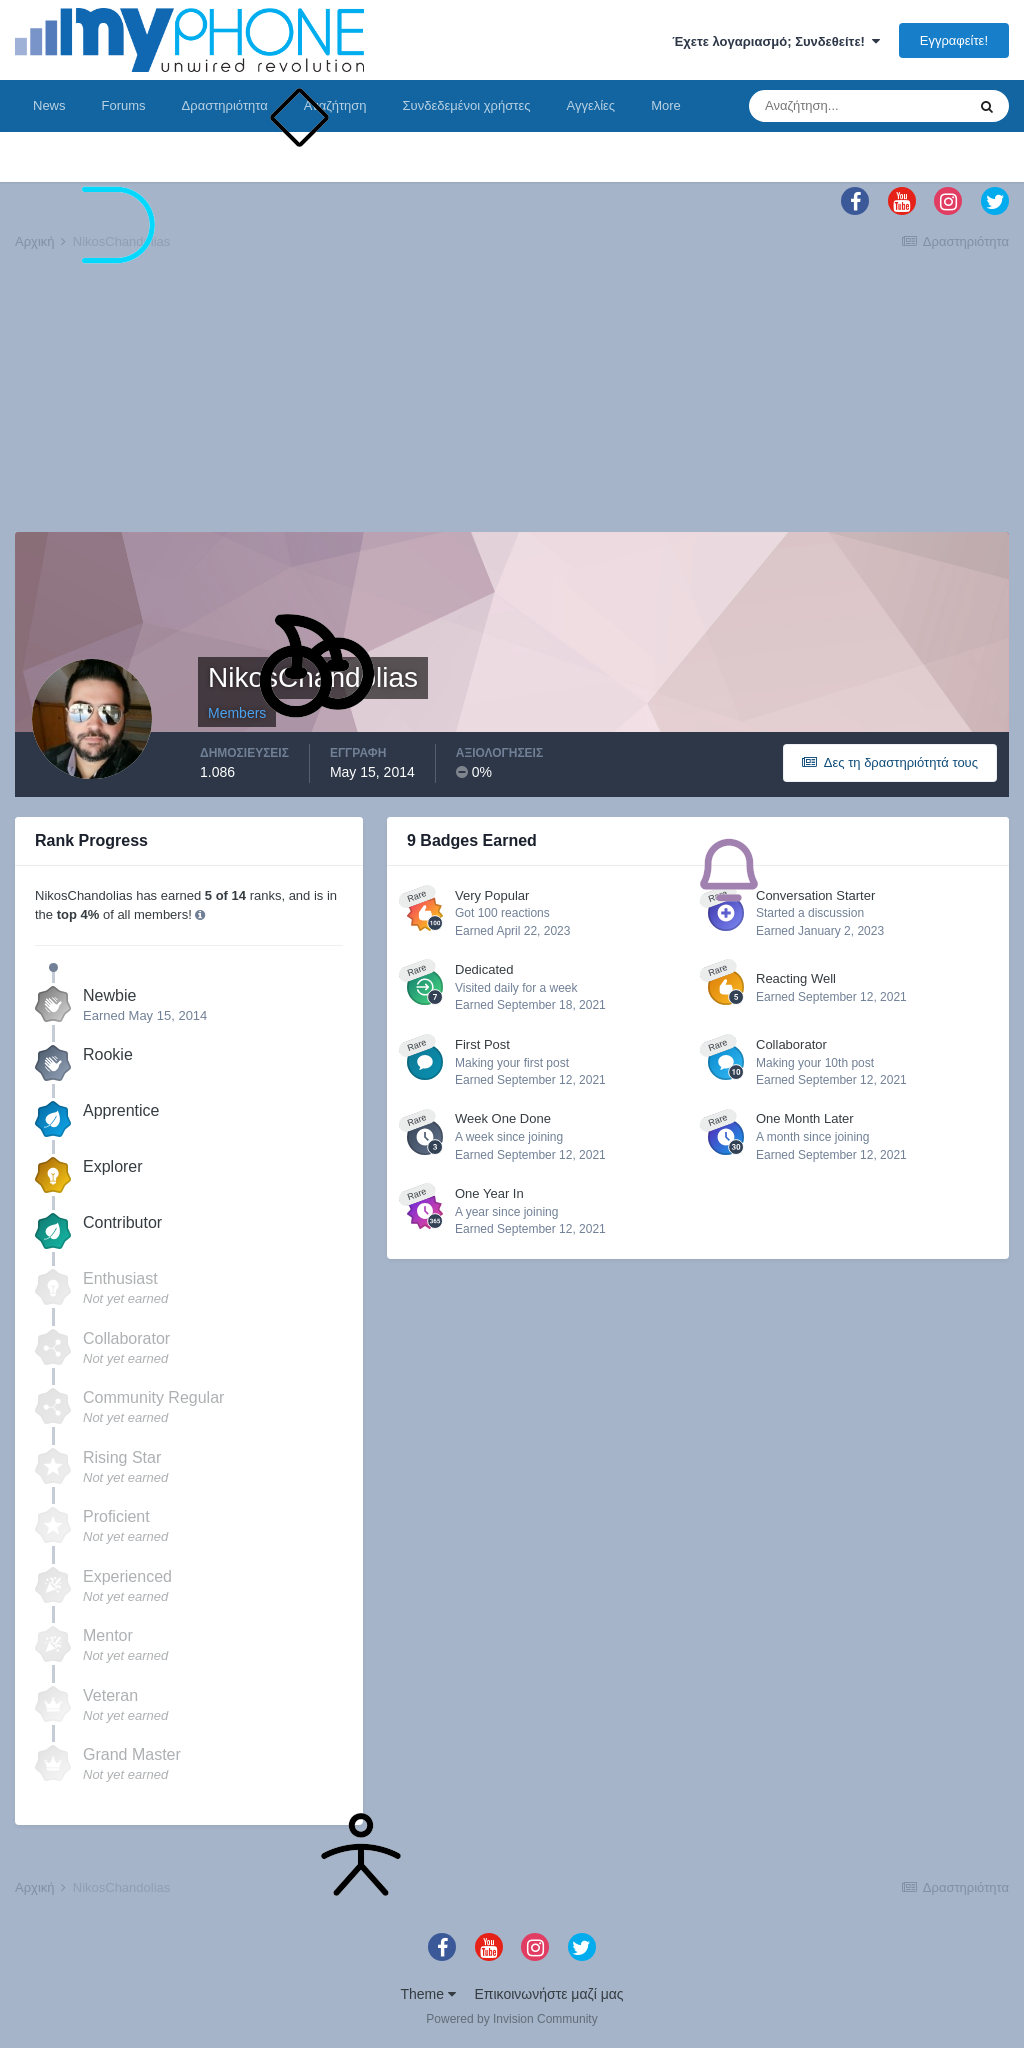 This screenshot has width=1024, height=2048. Describe the element at coordinates (729, 870) in the screenshot. I see `view notifications` at that location.